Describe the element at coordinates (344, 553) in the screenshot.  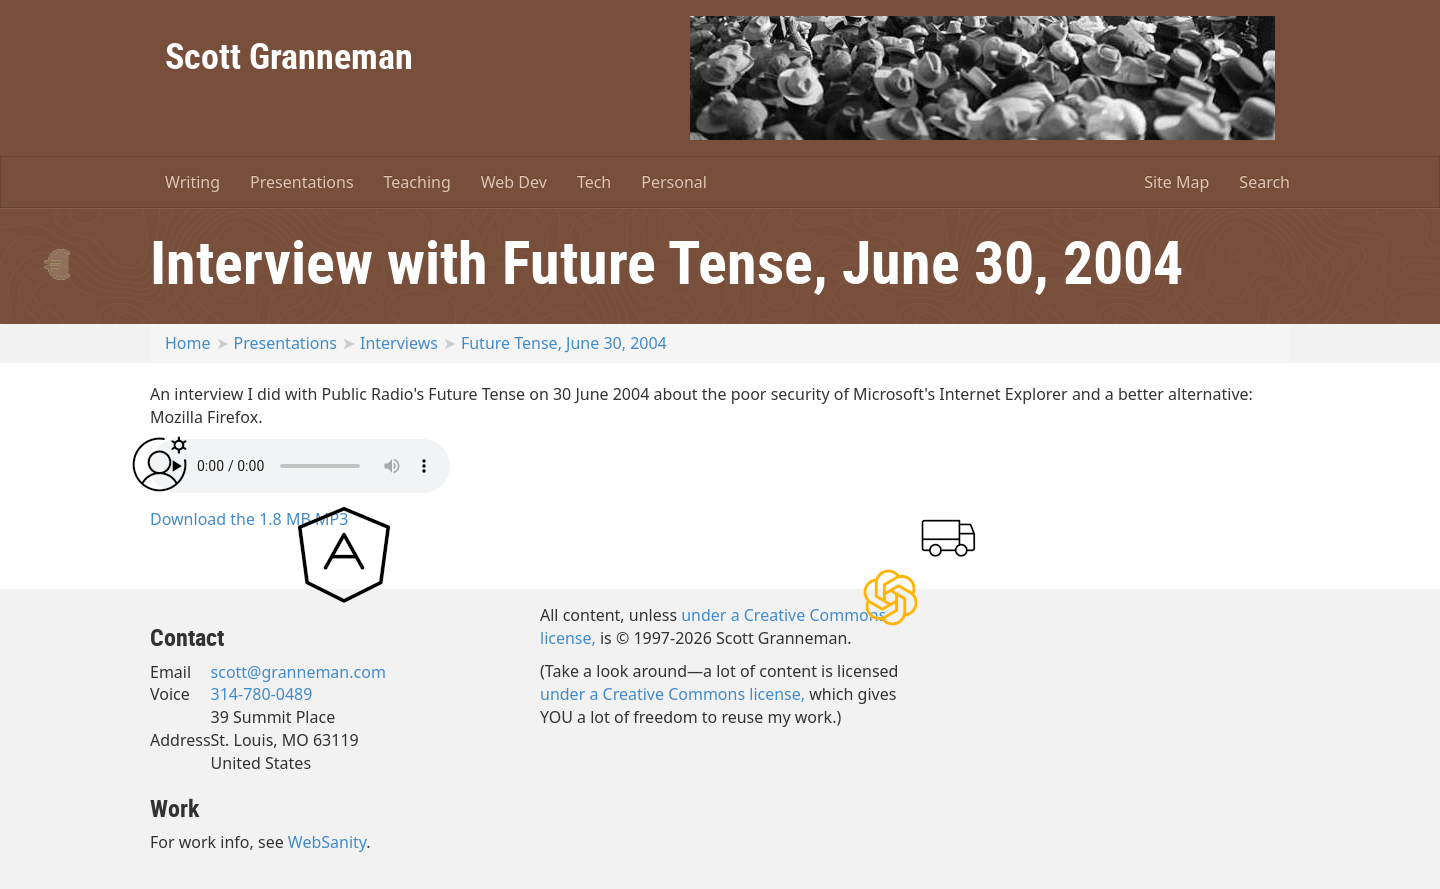
I see `Angular framework logo` at that location.